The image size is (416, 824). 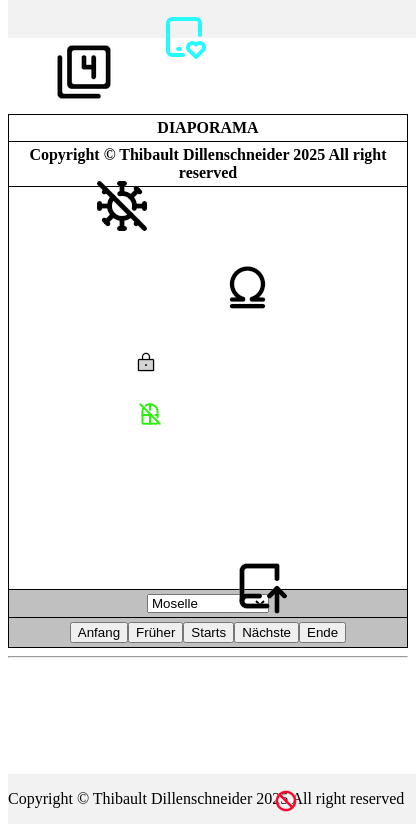 What do you see at coordinates (247, 288) in the screenshot?
I see `libra zodiac sign symbol` at bounding box center [247, 288].